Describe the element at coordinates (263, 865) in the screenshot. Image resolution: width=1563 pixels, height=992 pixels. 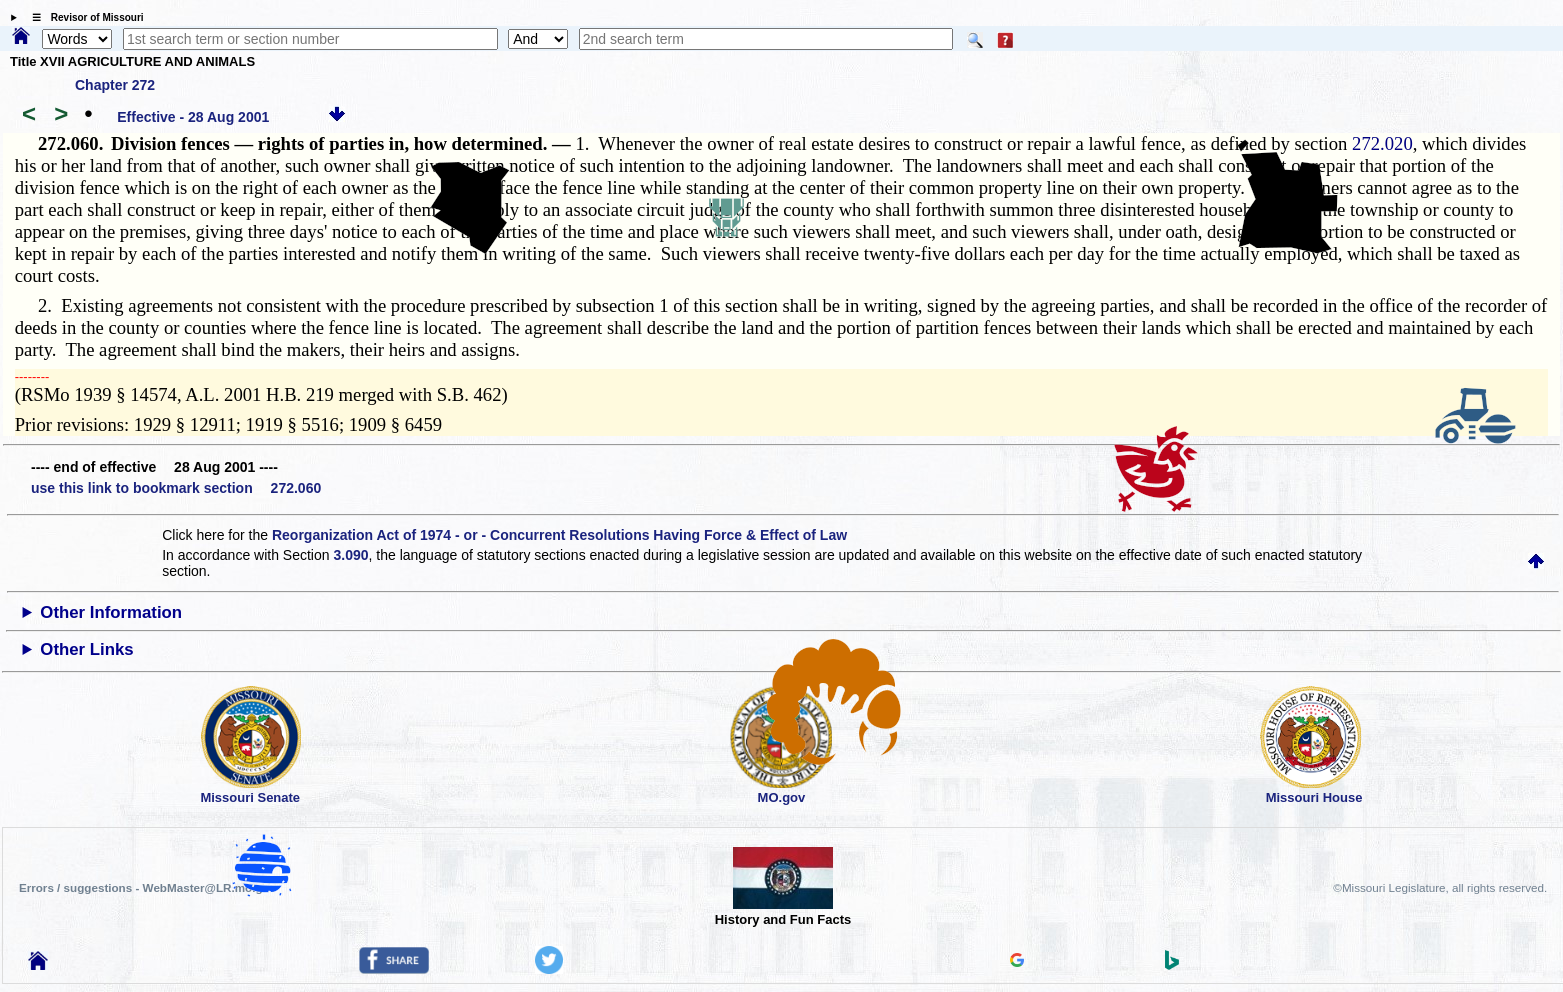
I see `view beehive or apiary location` at that location.